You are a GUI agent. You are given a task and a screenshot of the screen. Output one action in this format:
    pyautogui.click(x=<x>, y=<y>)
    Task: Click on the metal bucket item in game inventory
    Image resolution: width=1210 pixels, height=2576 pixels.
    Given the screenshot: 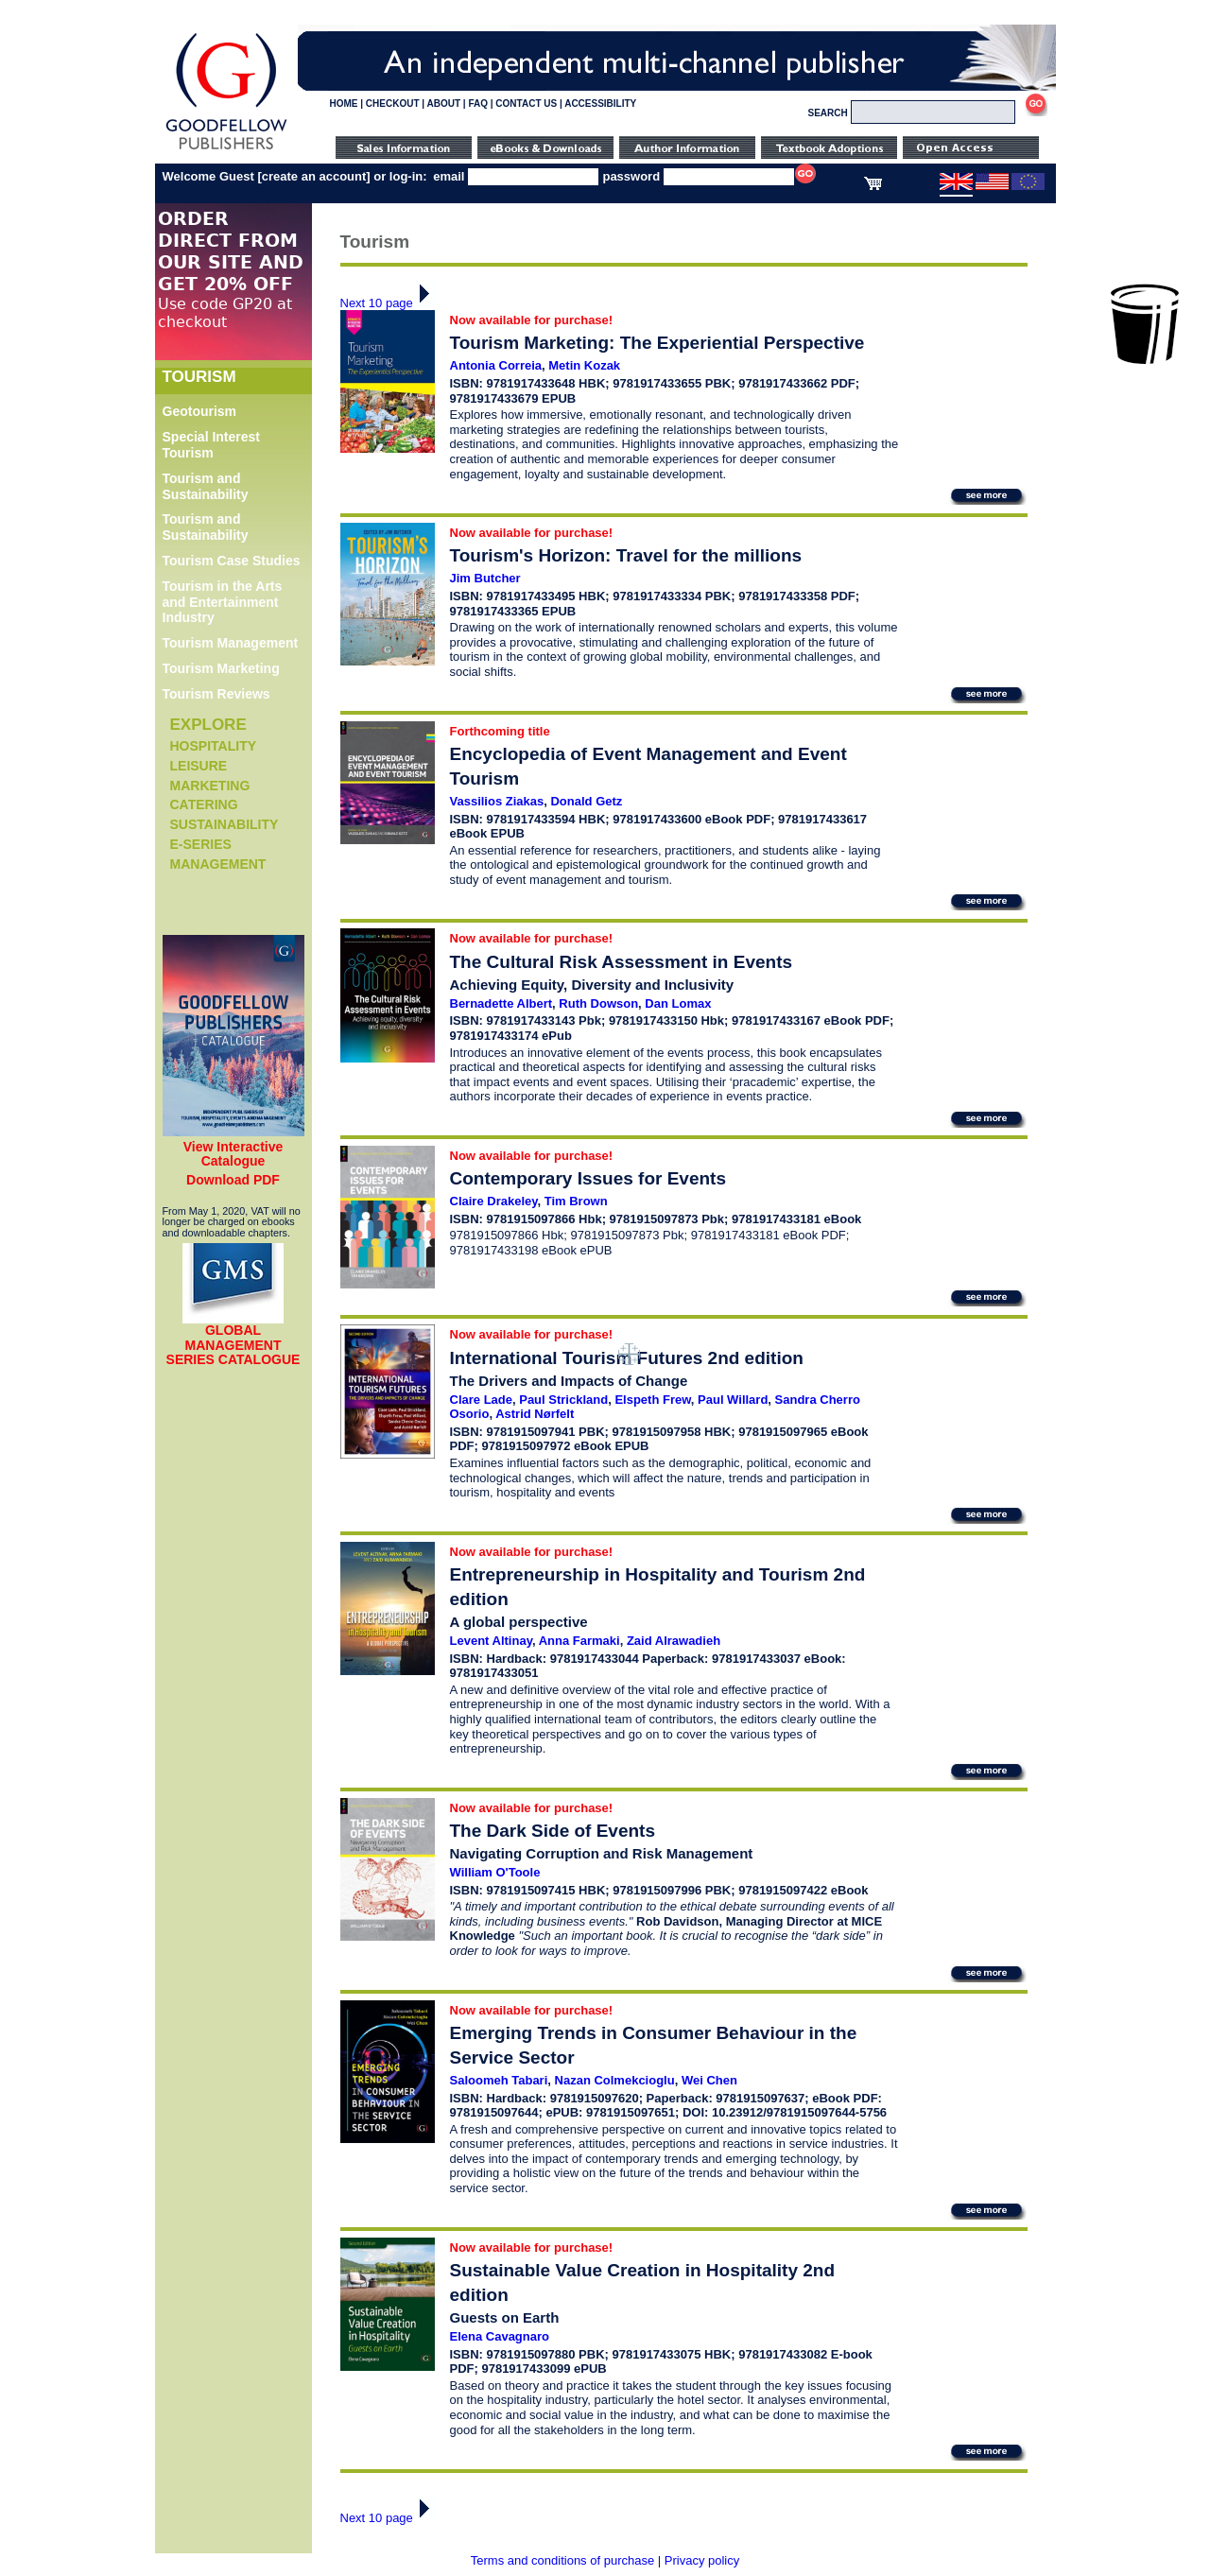 What is the action you would take?
    pyautogui.click(x=1145, y=311)
    